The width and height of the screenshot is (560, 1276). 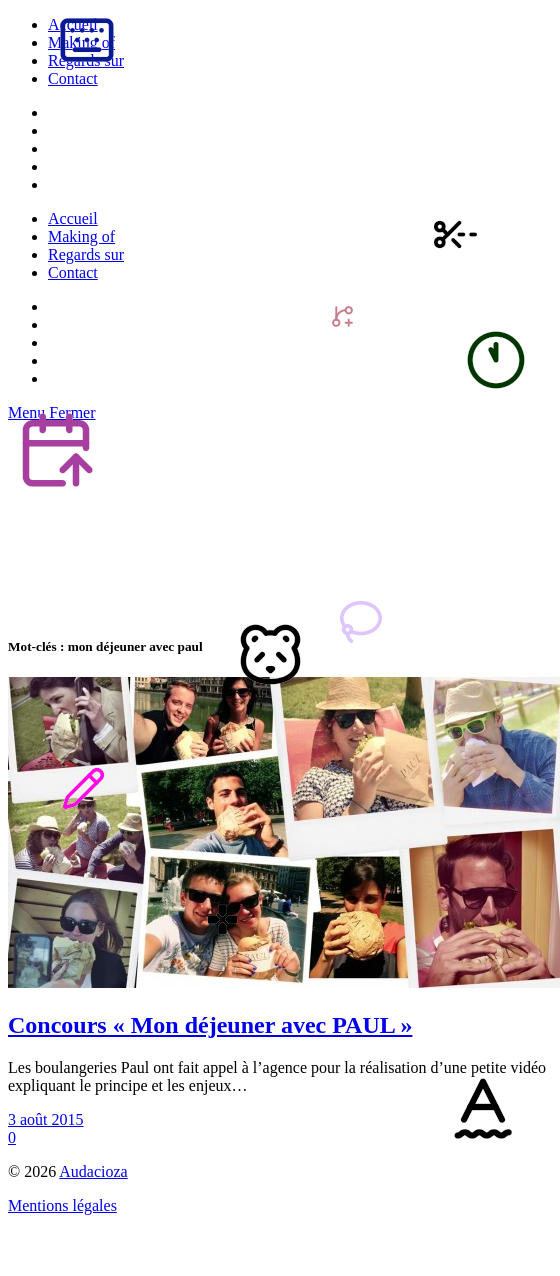 What do you see at coordinates (83, 788) in the screenshot?
I see `edit content or text` at bounding box center [83, 788].